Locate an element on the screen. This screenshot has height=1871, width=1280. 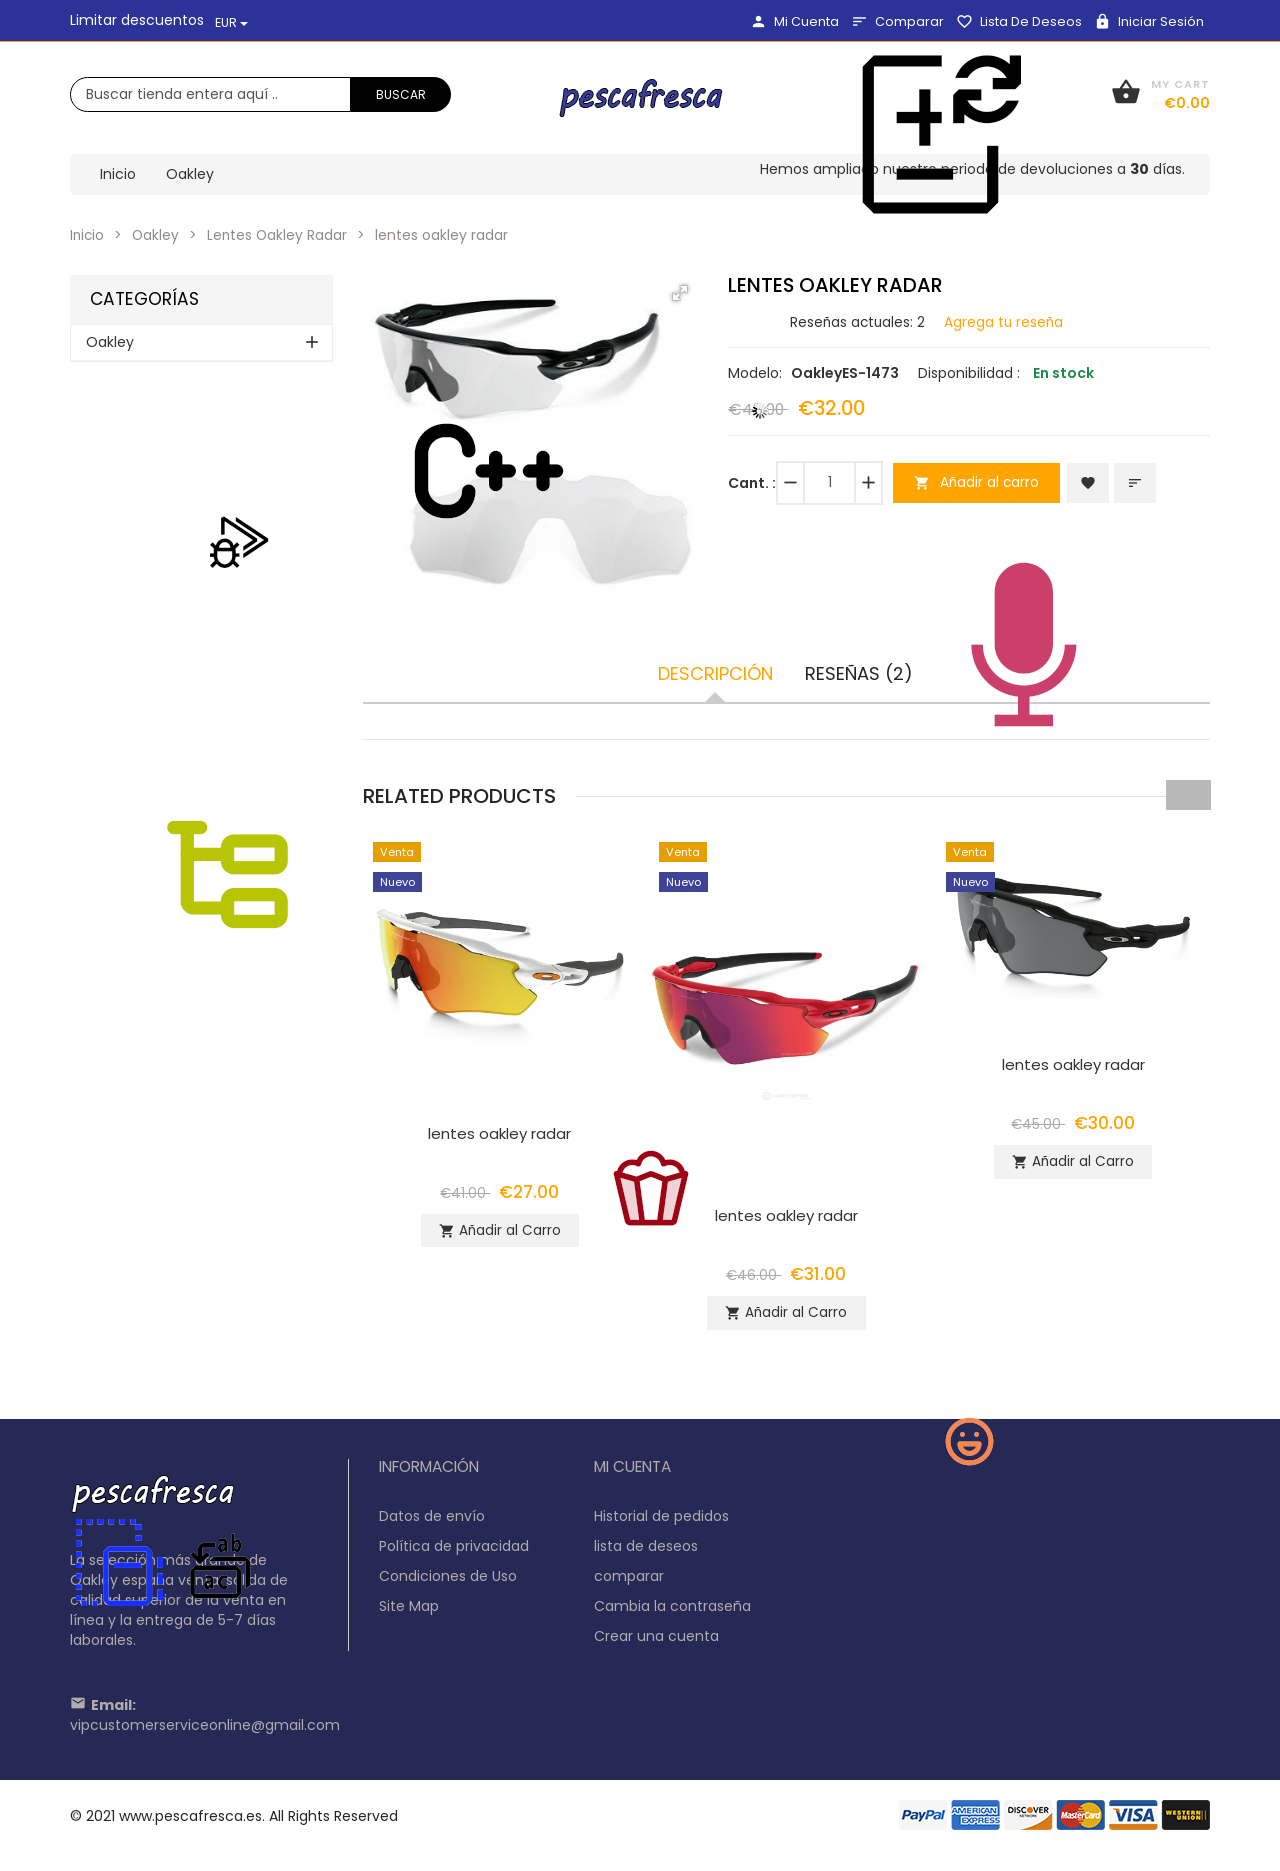
tap to use voice input is located at coordinates (1024, 644).